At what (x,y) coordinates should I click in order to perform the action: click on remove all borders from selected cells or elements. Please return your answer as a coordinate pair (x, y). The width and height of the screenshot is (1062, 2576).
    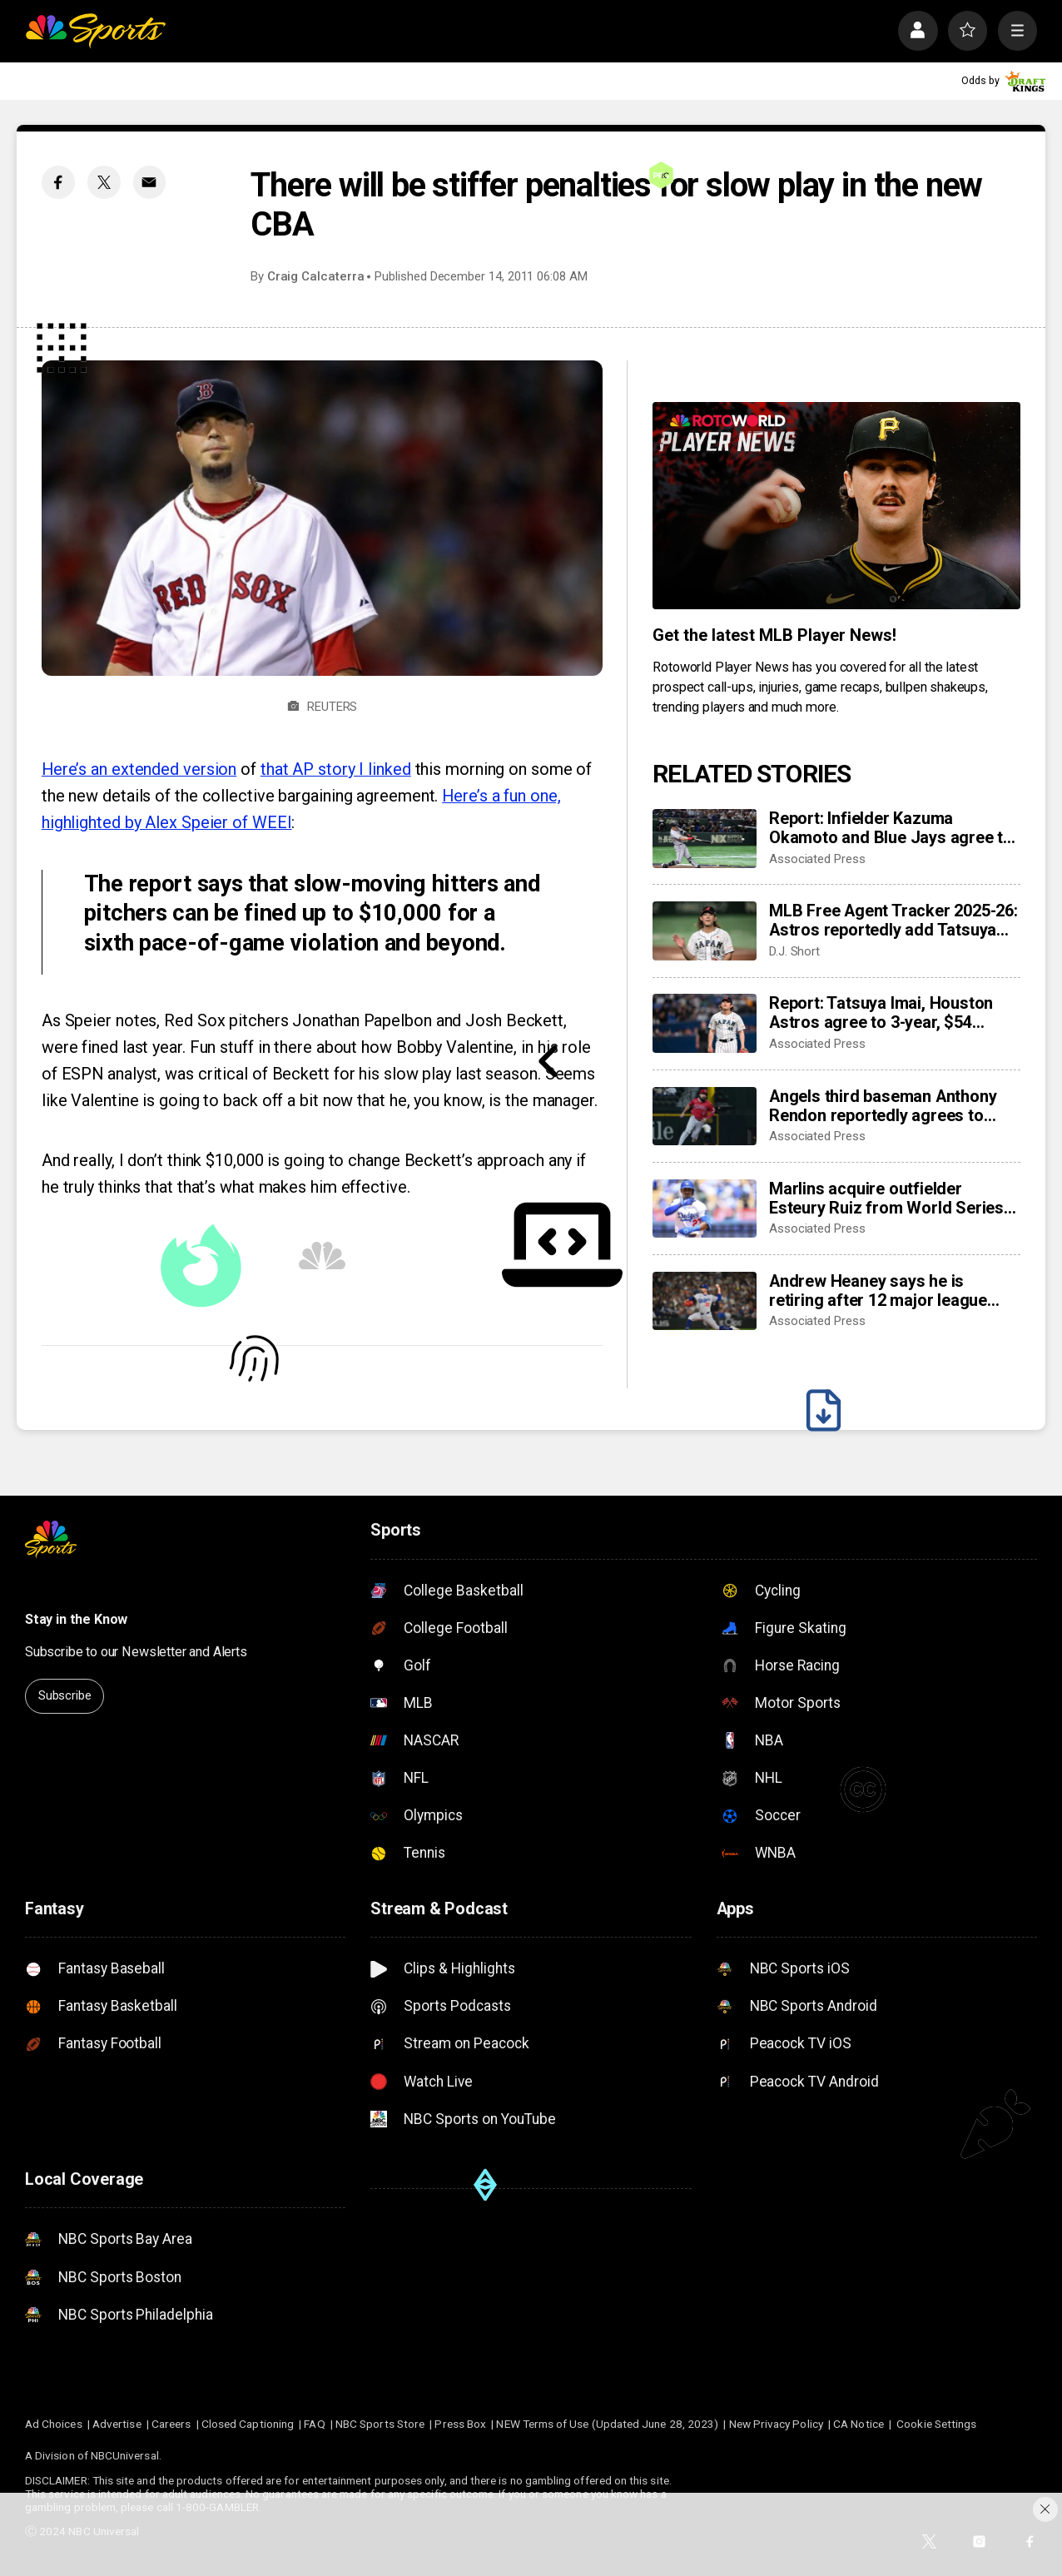
    Looking at the image, I should click on (62, 348).